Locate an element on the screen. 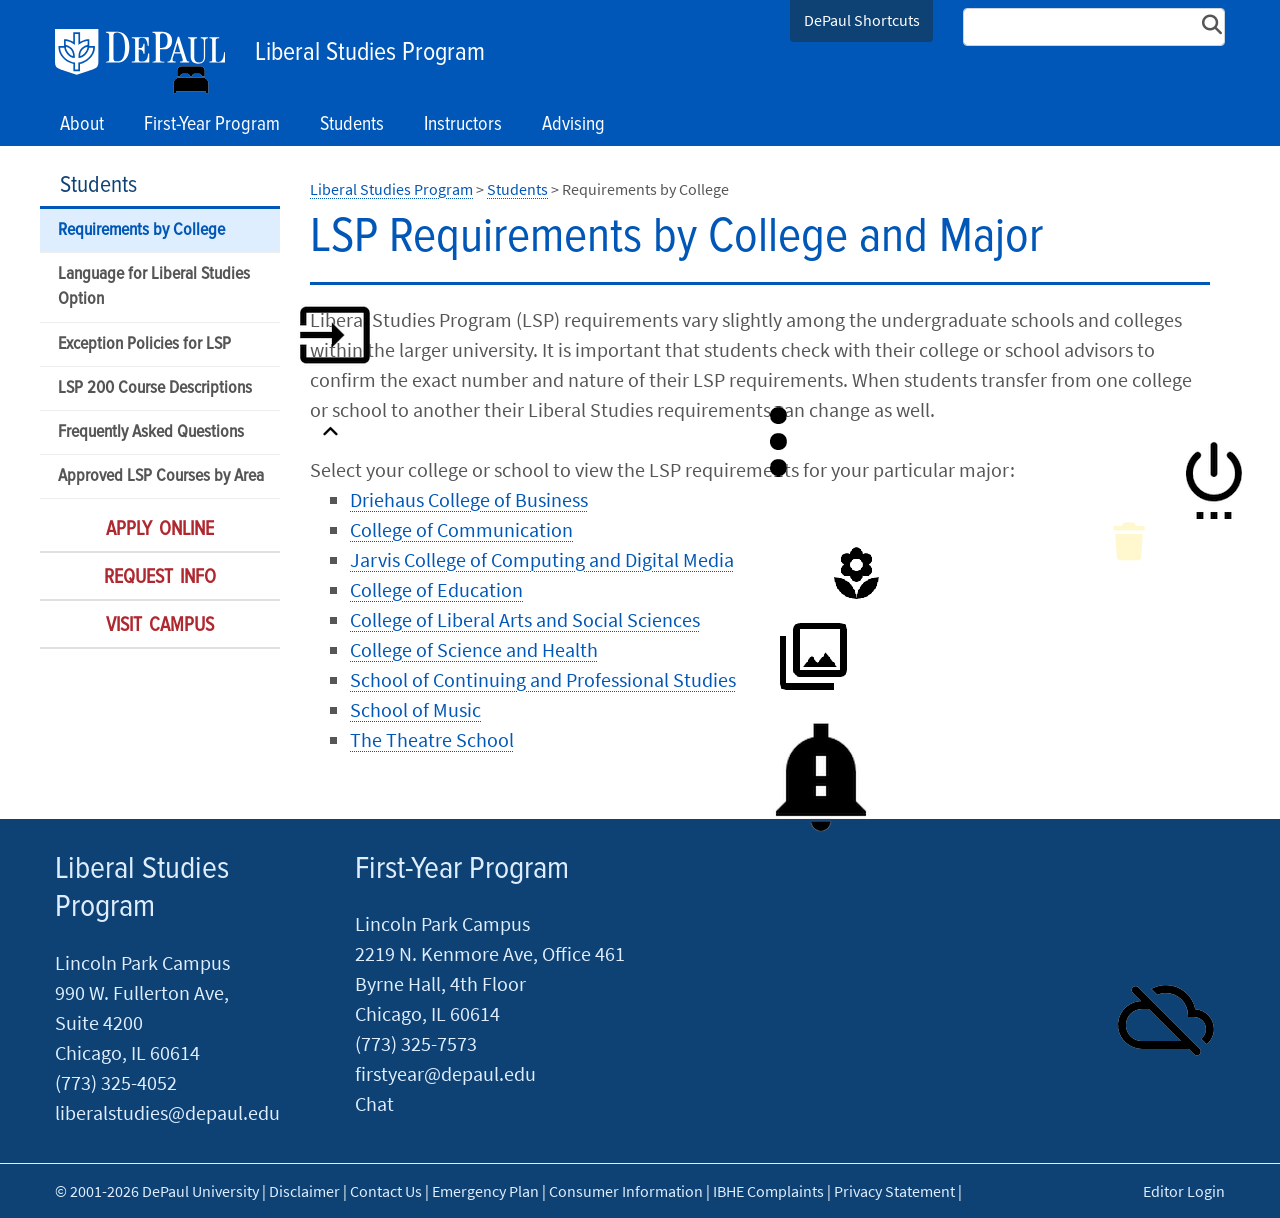 This screenshot has height=1218, width=1280. important notification requiring attention is located at coordinates (821, 776).